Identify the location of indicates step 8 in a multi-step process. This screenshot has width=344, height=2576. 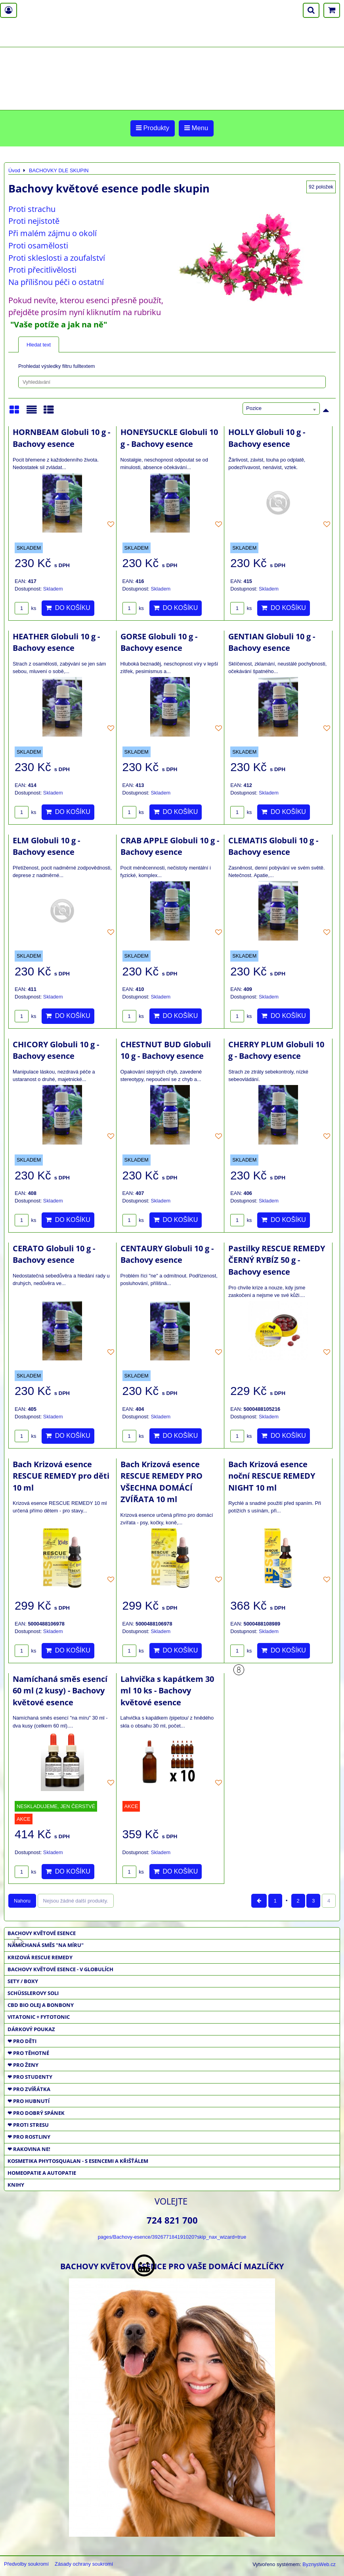
(239, 1670).